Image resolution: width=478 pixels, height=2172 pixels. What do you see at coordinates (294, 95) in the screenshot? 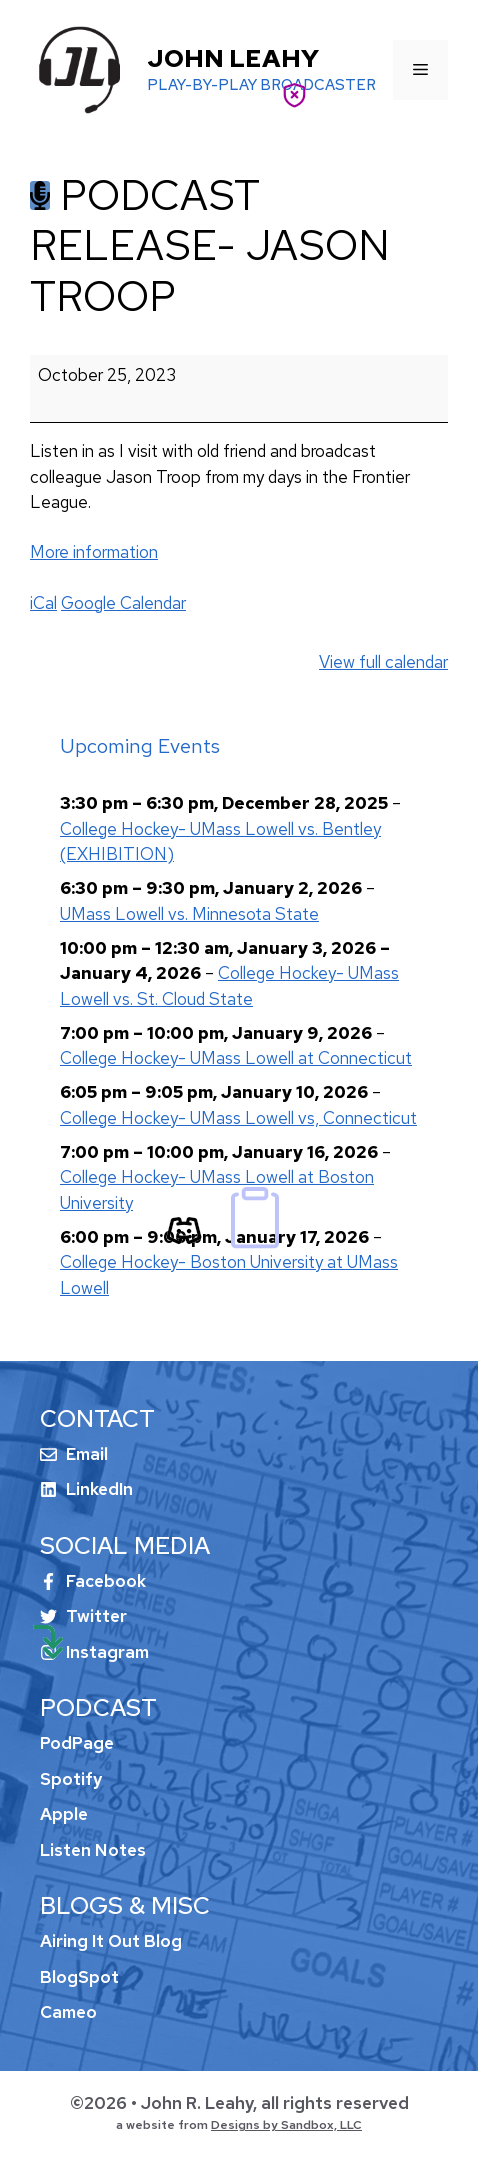
I see `security check failed` at bounding box center [294, 95].